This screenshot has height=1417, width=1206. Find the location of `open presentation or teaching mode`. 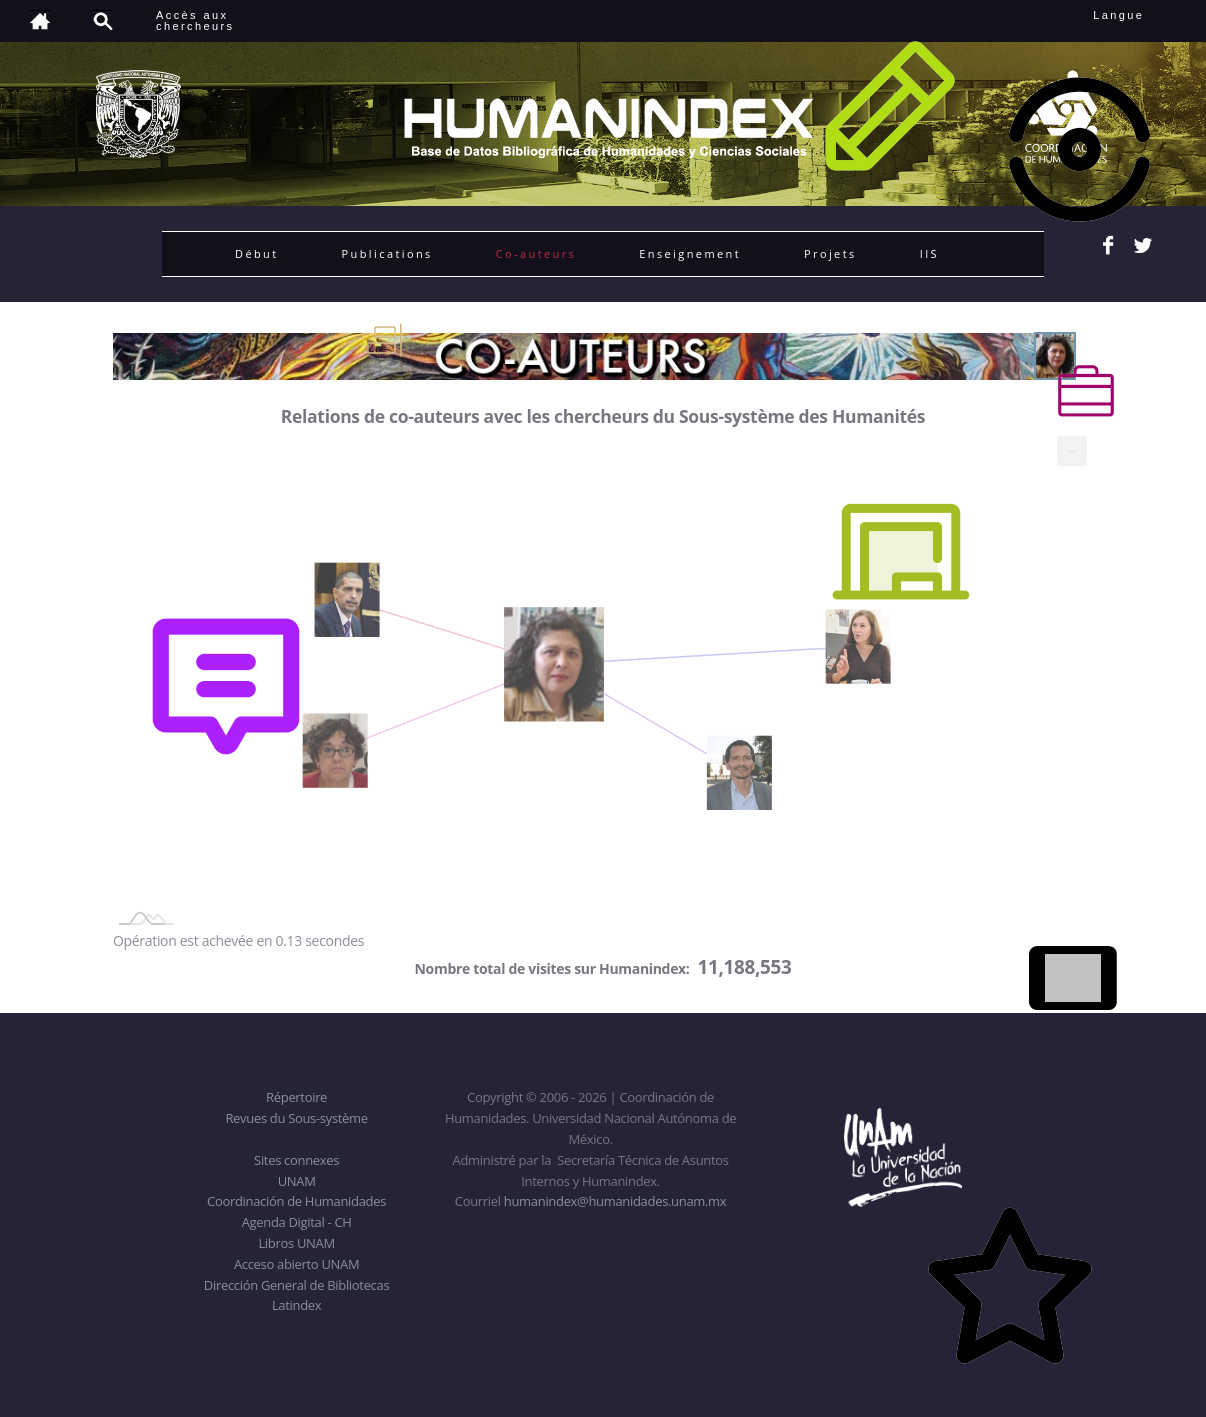

open presentation or teaching mode is located at coordinates (901, 554).